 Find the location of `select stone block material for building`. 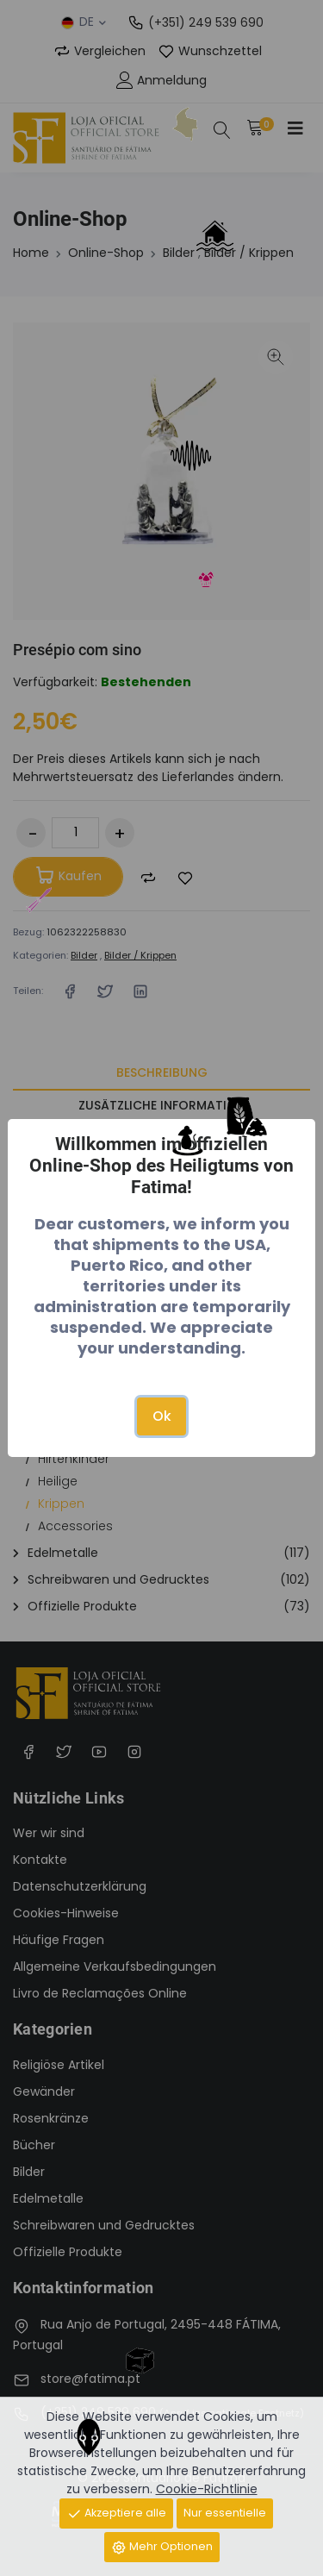

select stone block material for building is located at coordinates (140, 2360).